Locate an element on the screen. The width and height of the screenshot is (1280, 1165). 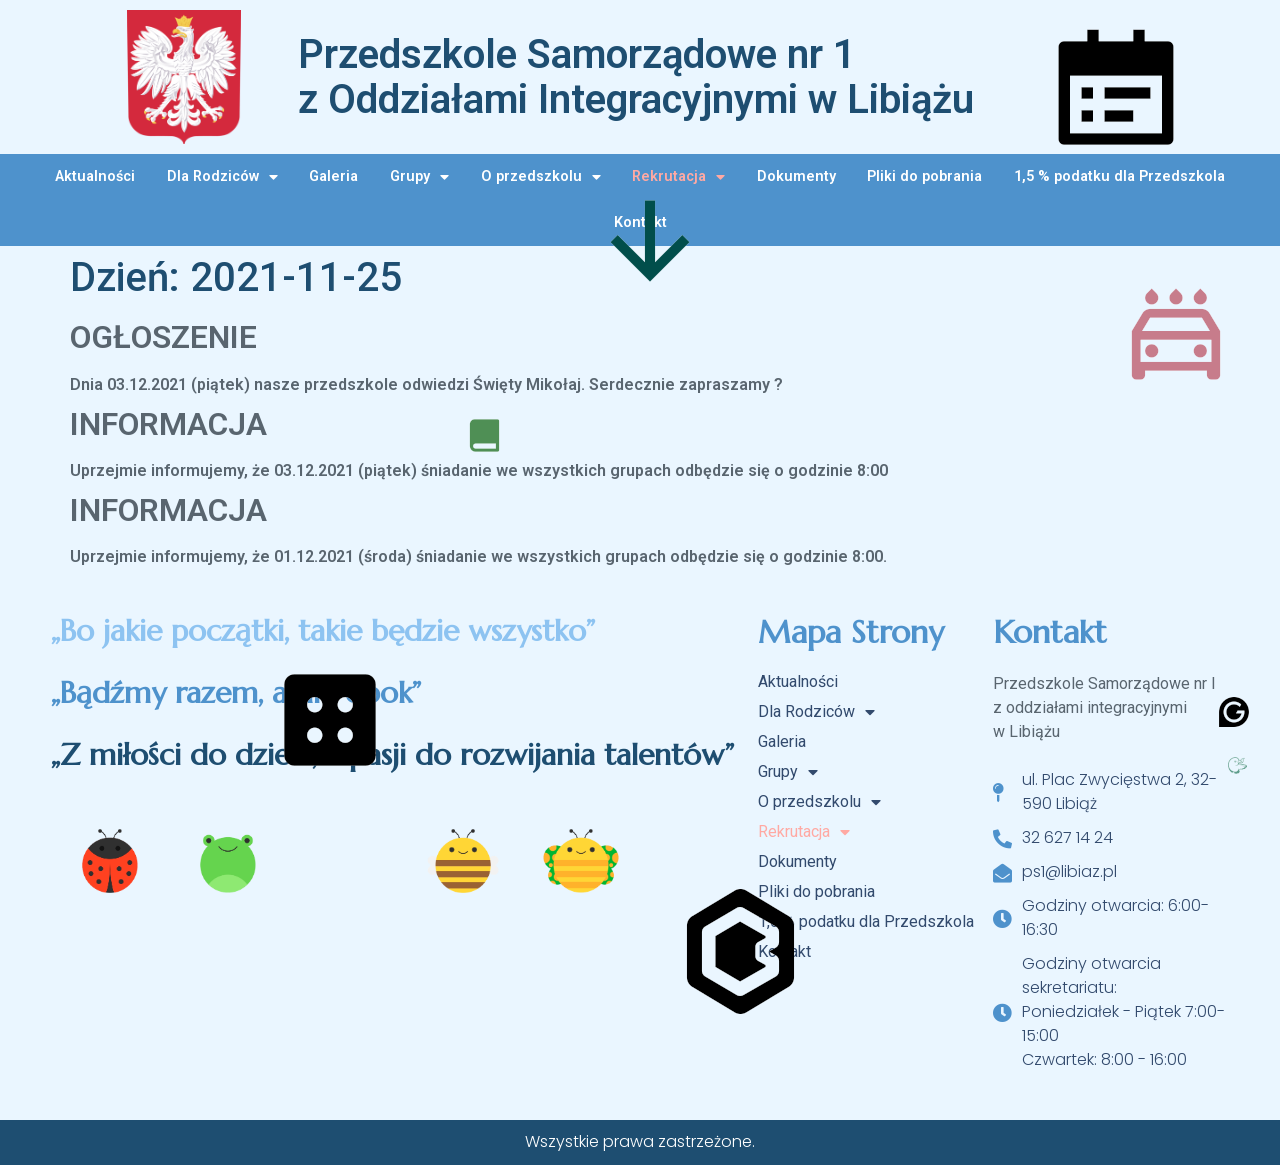
roll the dice or randomize is located at coordinates (330, 720).